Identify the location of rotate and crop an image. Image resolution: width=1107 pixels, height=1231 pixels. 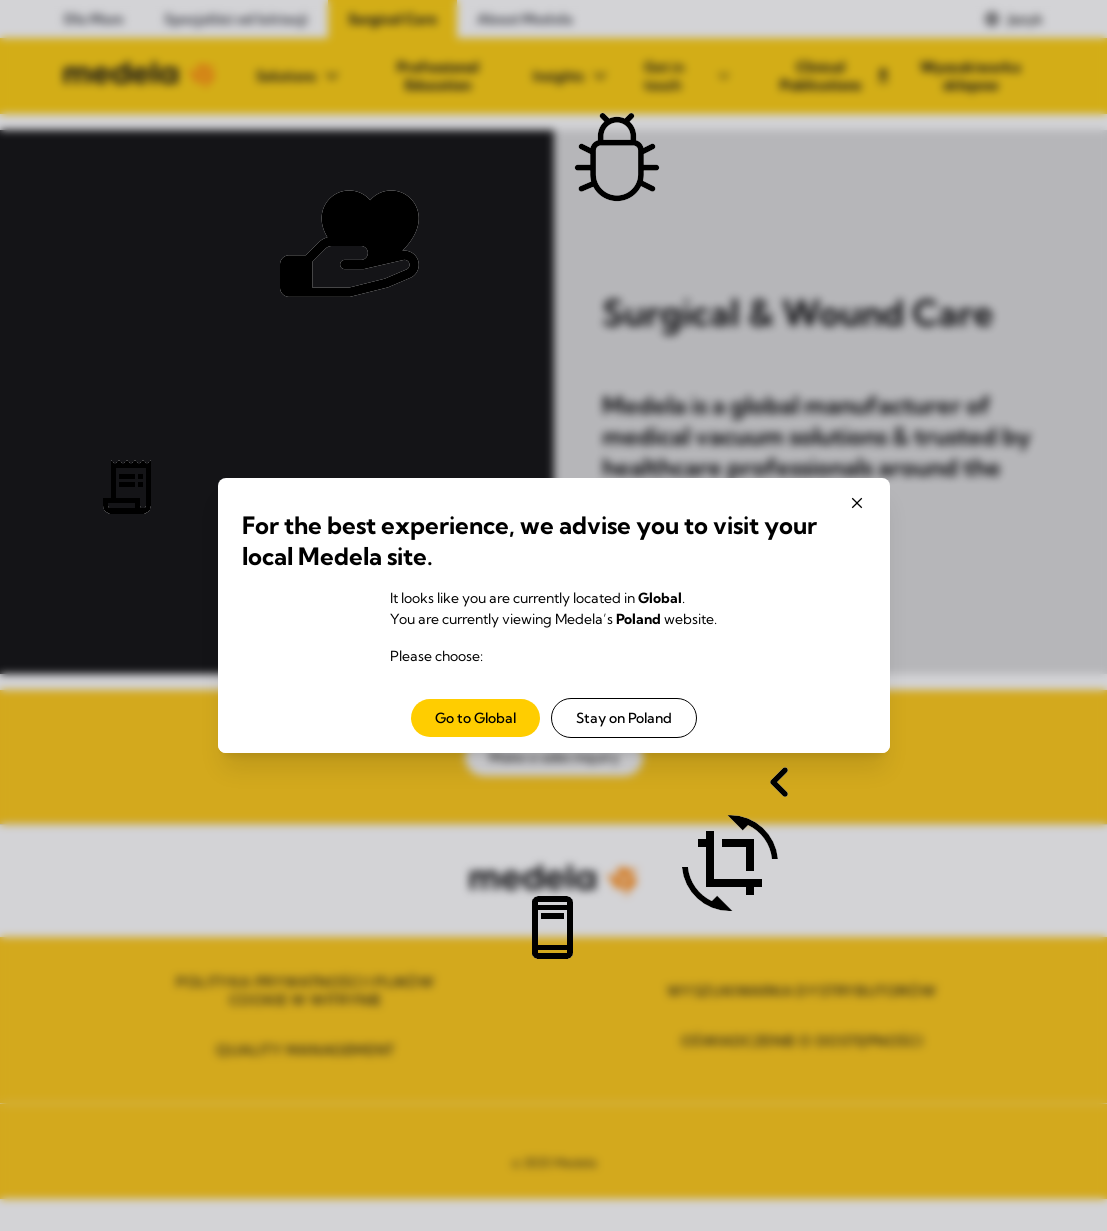
(730, 863).